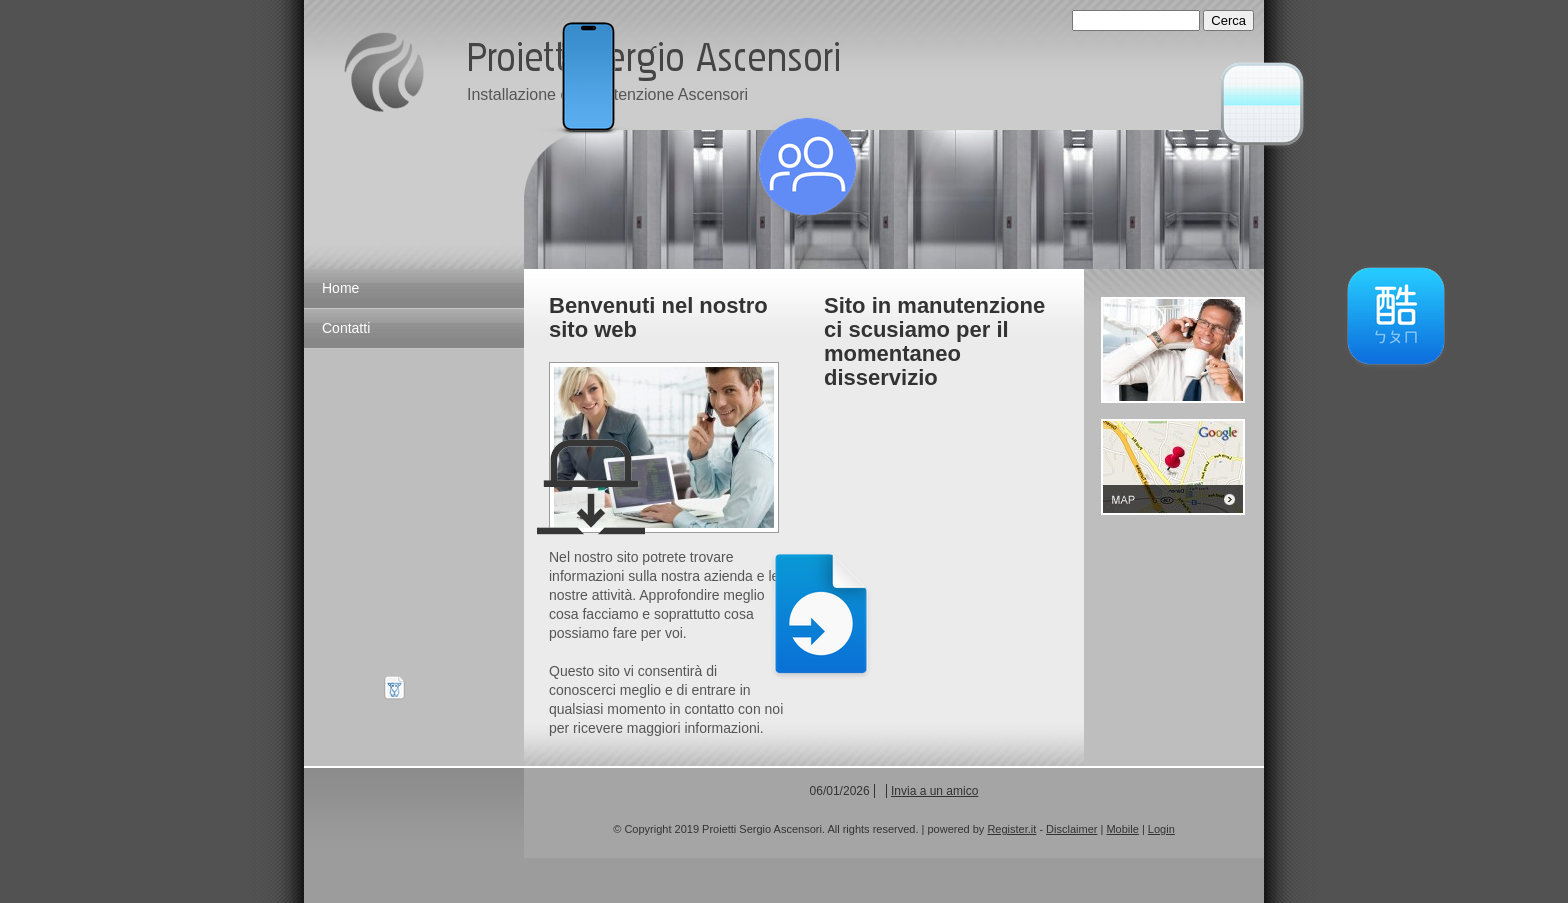 The height and width of the screenshot is (903, 1568). I want to click on indicates a perl script or program file, so click(394, 687).